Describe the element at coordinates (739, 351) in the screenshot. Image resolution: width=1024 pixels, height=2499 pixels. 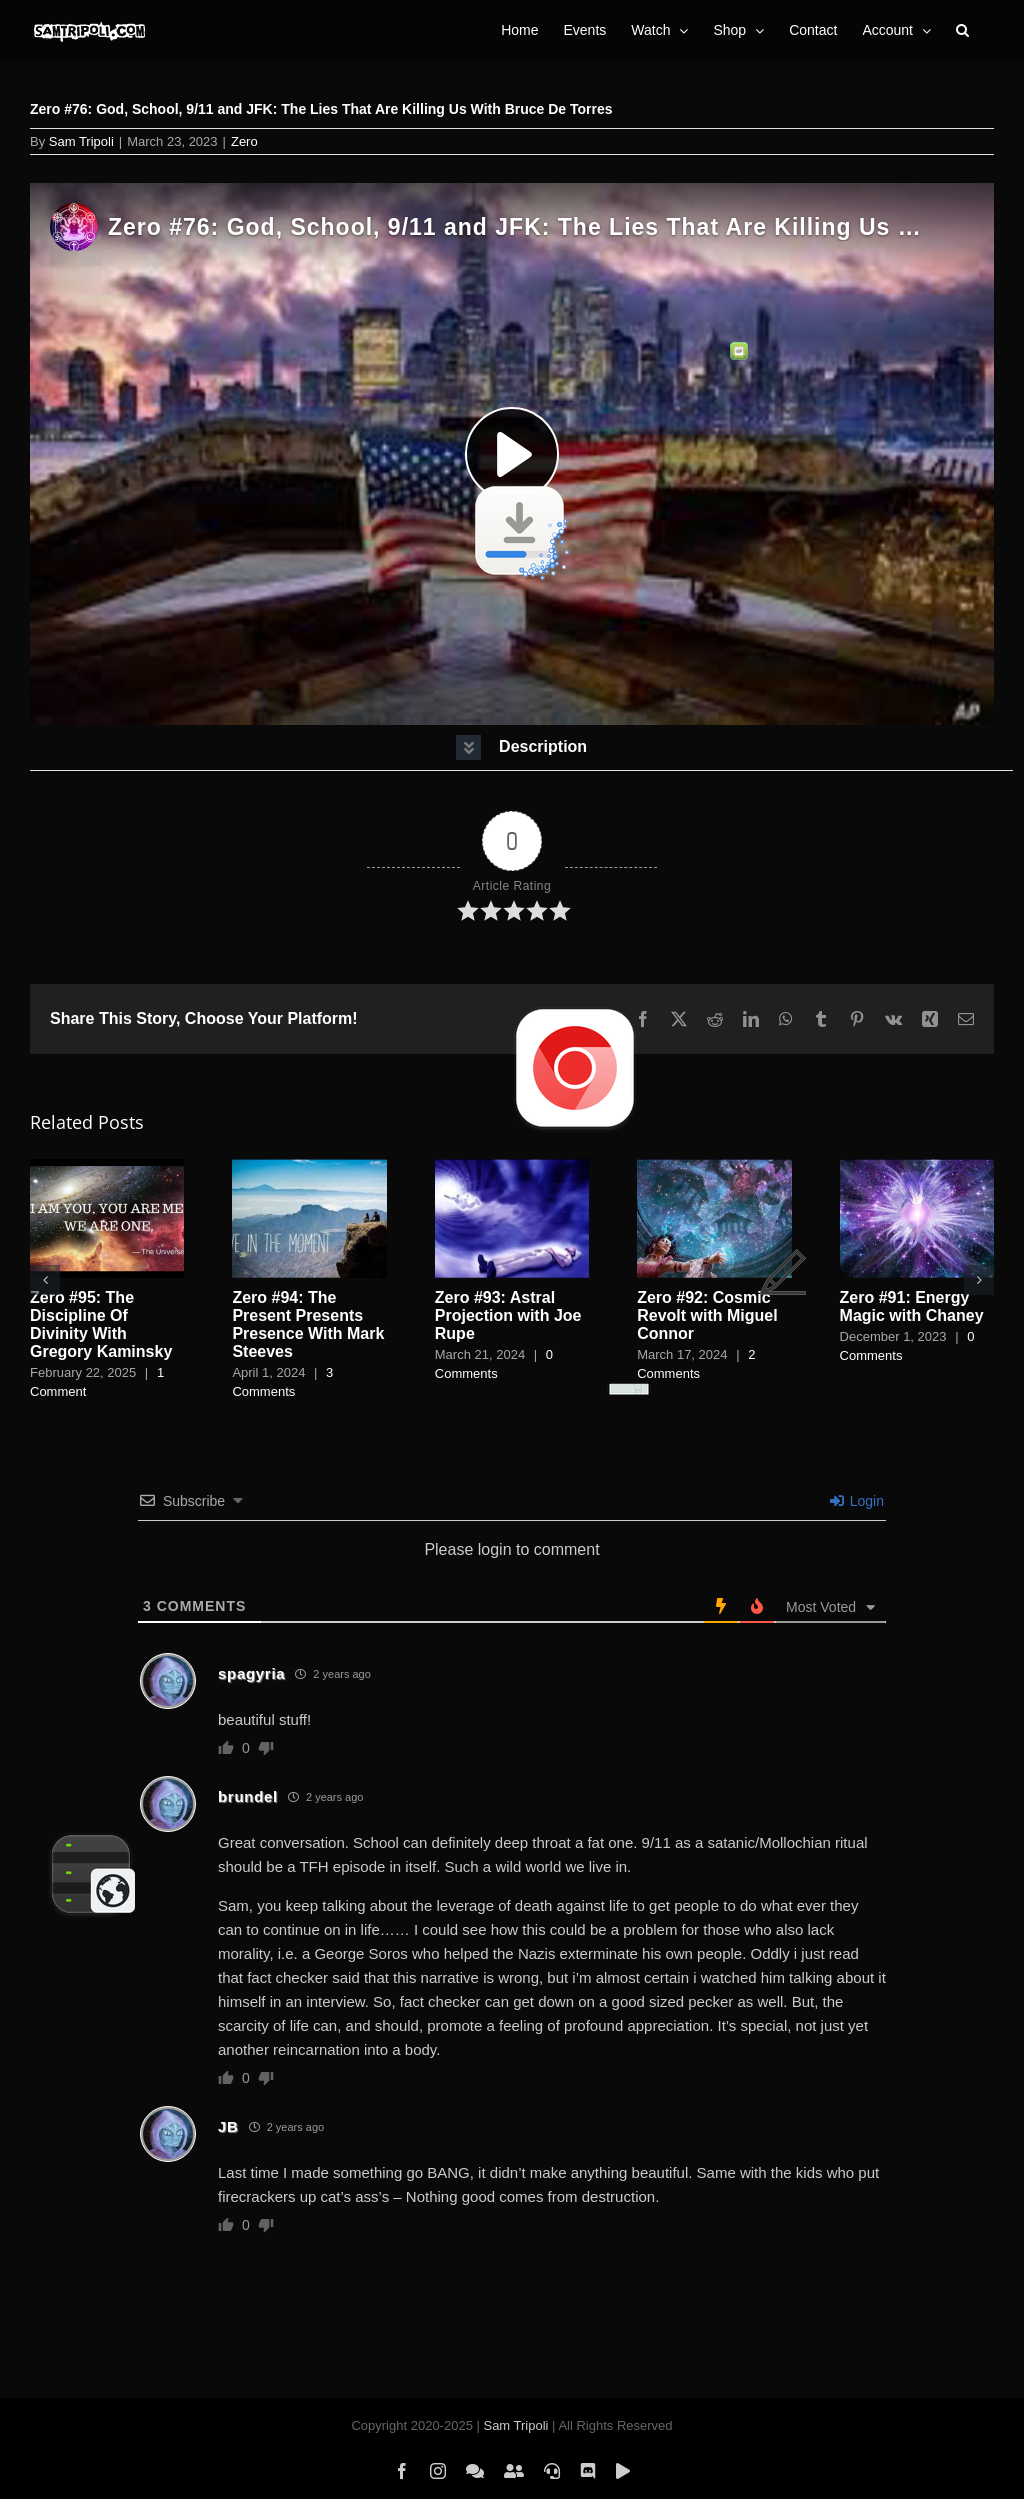
I see `access Intel processor settings` at that location.